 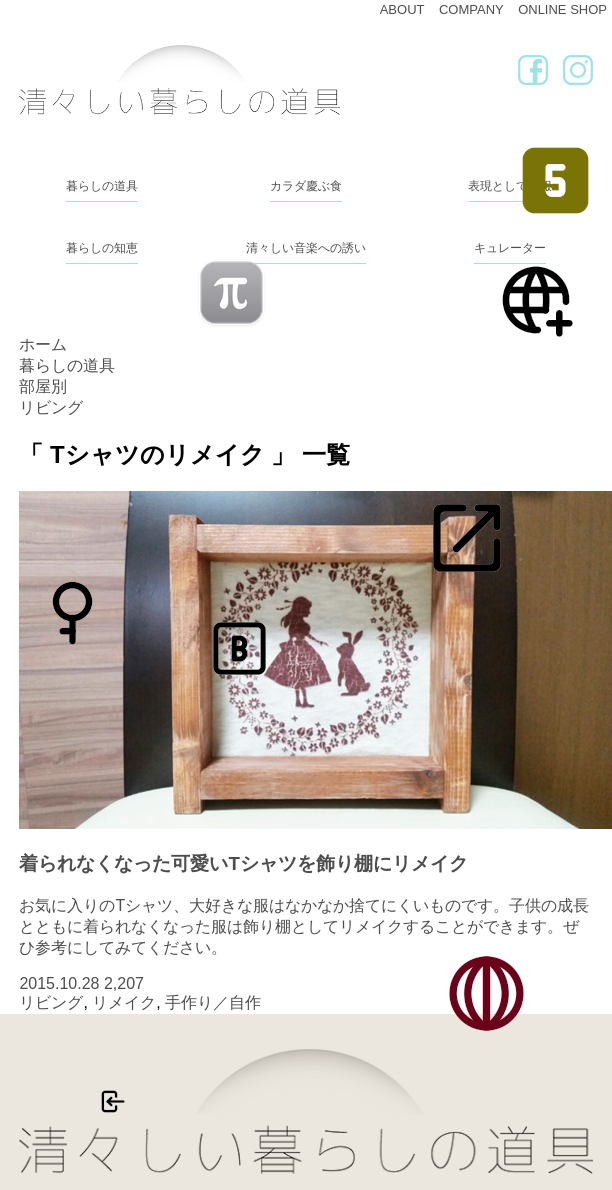 I want to click on add a new language or region, so click(x=536, y=300).